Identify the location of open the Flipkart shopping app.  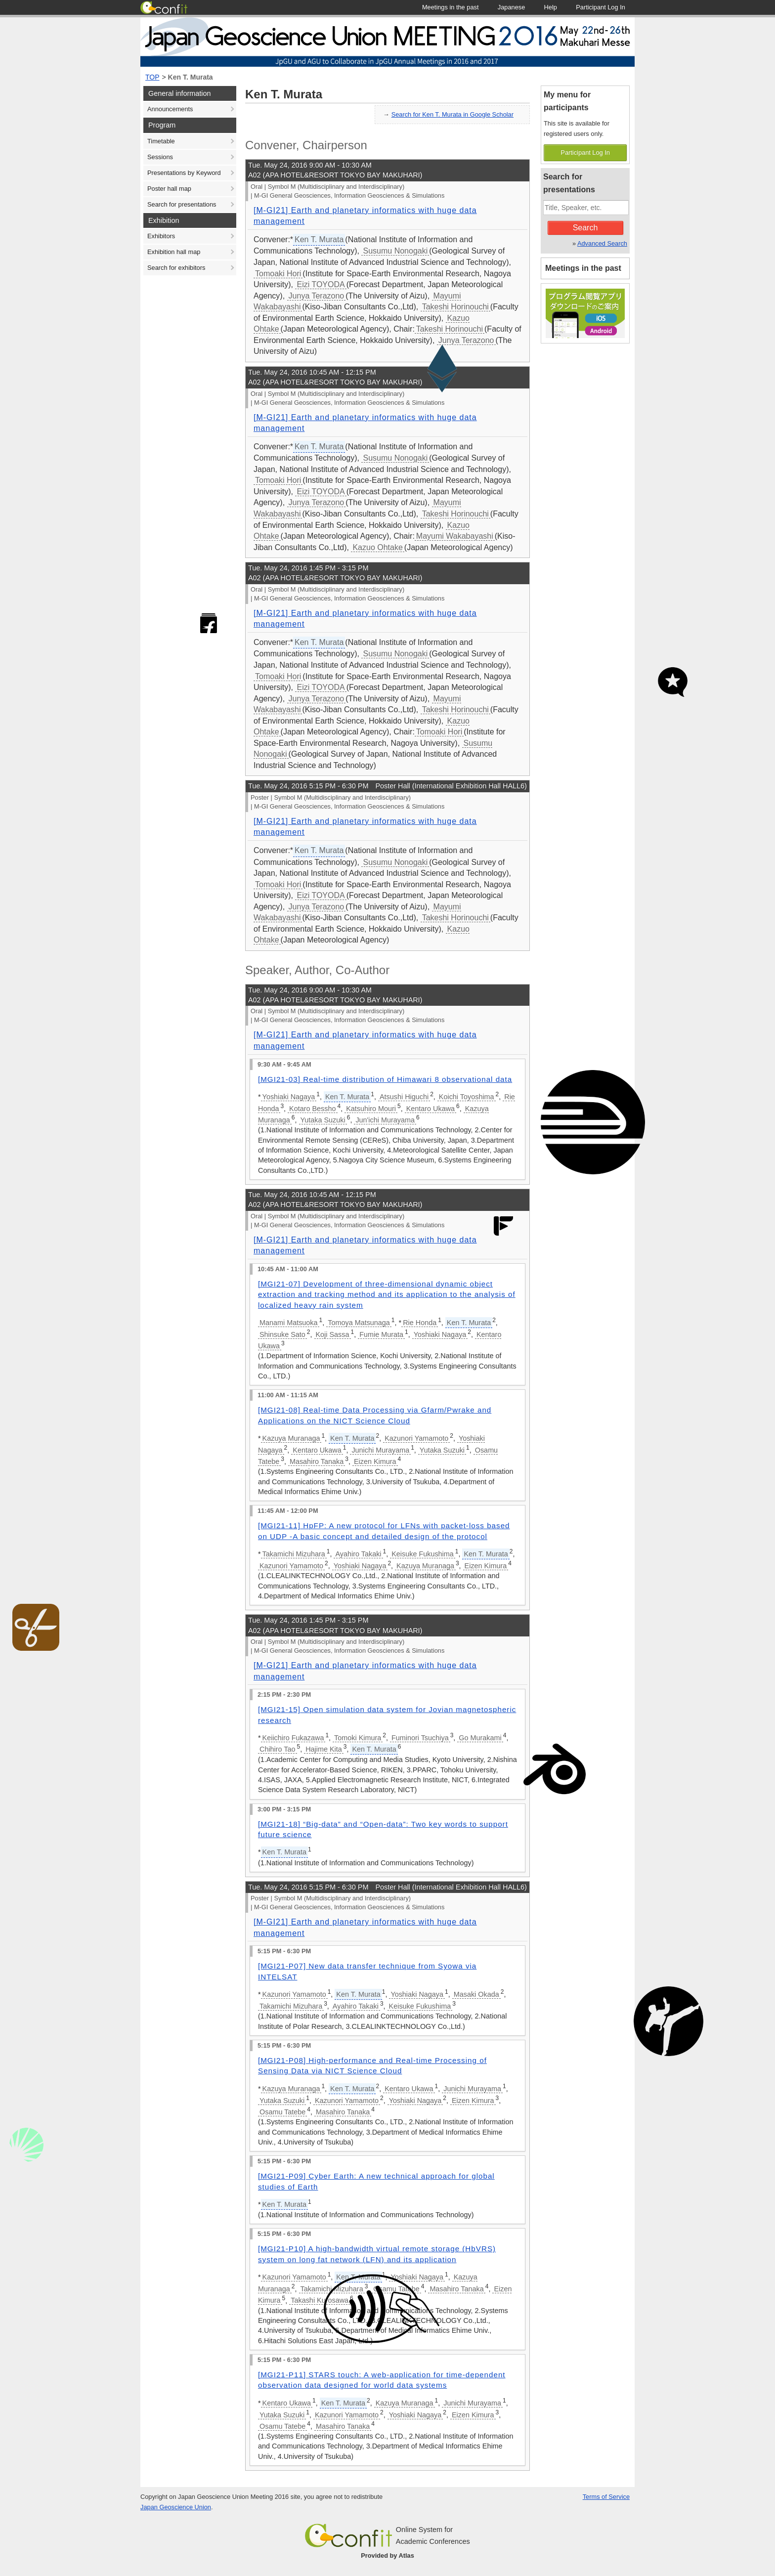
(209, 623).